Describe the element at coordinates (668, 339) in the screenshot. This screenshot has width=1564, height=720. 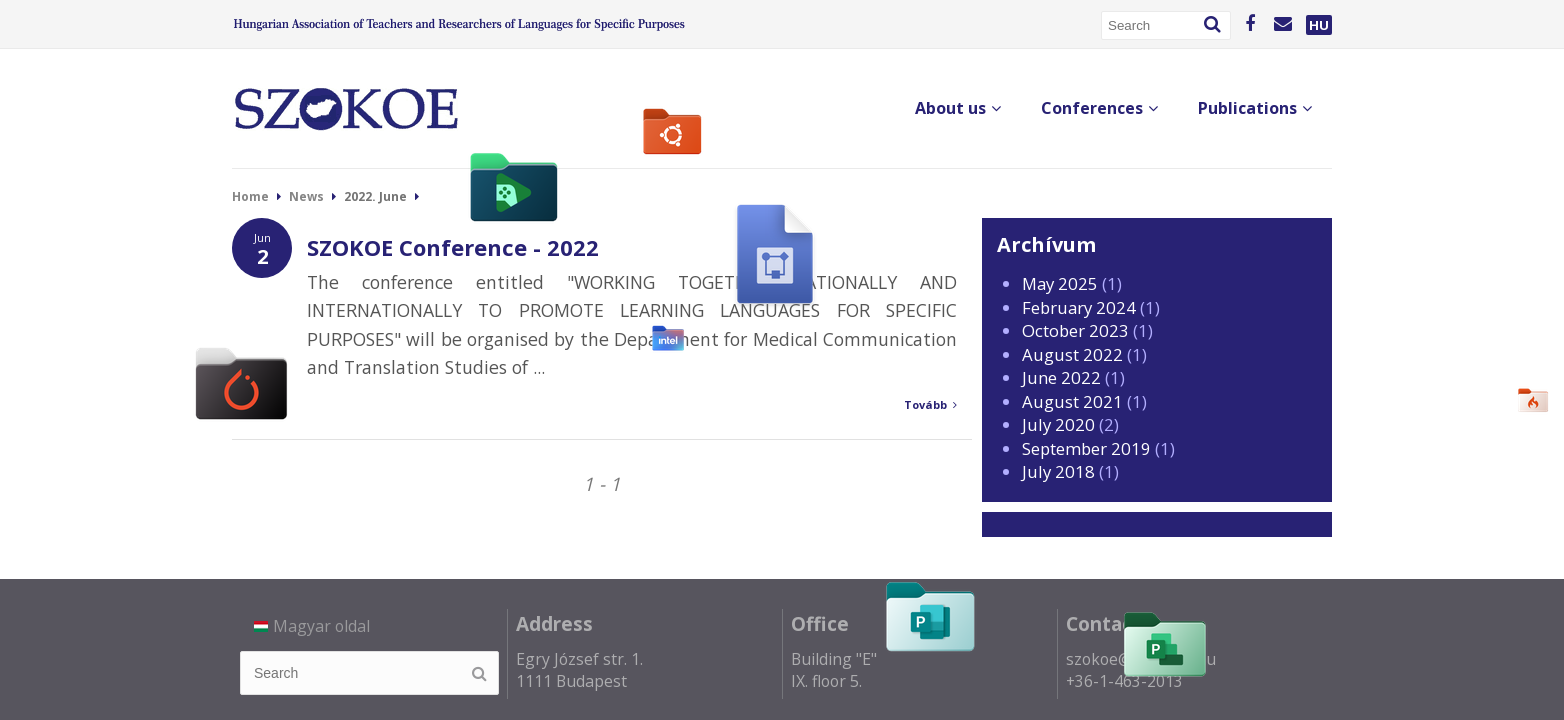
I see `folder containing intel-related files or software` at that location.